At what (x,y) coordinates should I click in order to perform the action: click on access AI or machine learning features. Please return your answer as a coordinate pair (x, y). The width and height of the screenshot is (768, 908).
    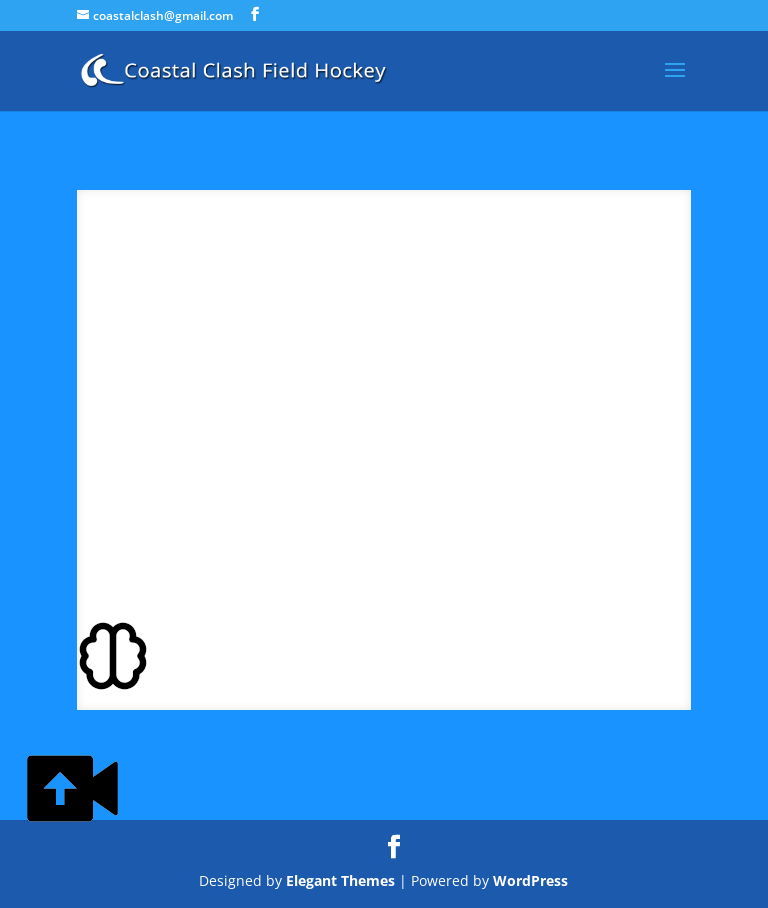
    Looking at the image, I should click on (113, 656).